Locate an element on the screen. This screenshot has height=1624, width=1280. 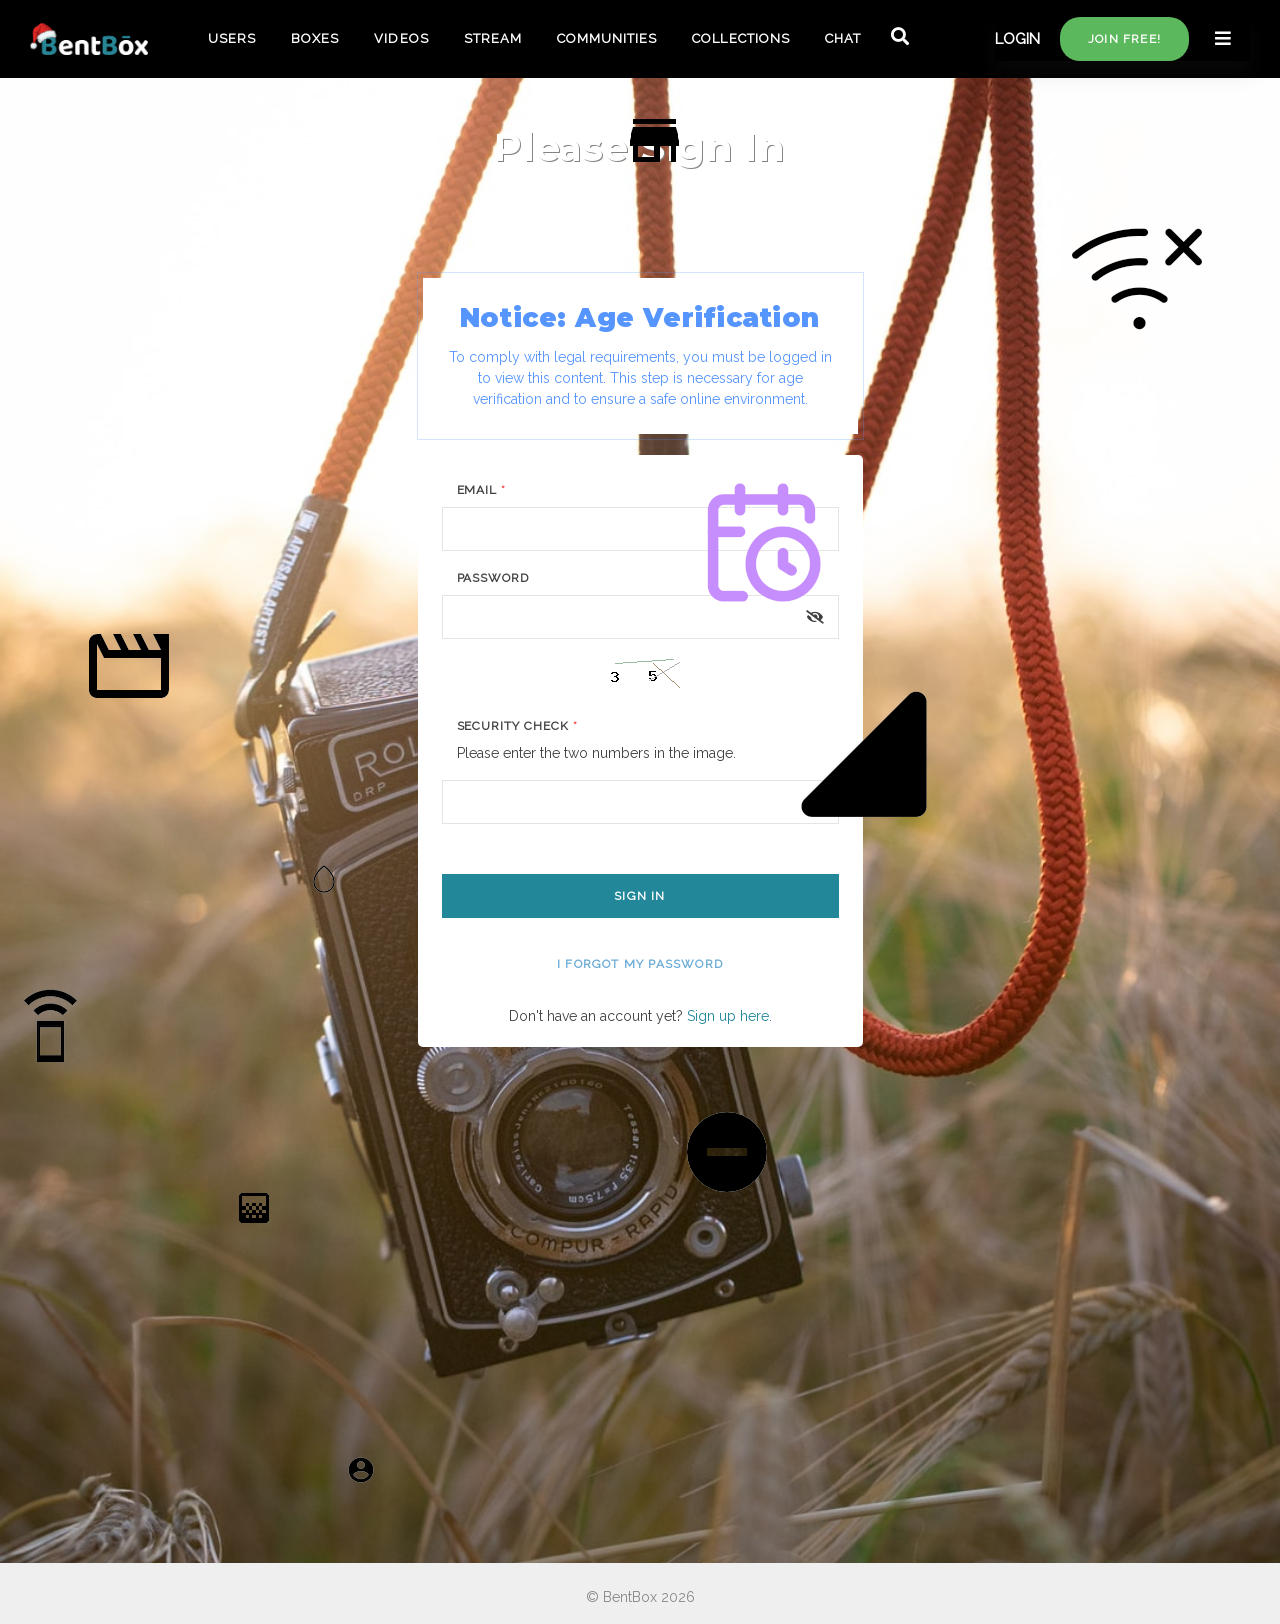
access your profile or account settings is located at coordinates (361, 1470).